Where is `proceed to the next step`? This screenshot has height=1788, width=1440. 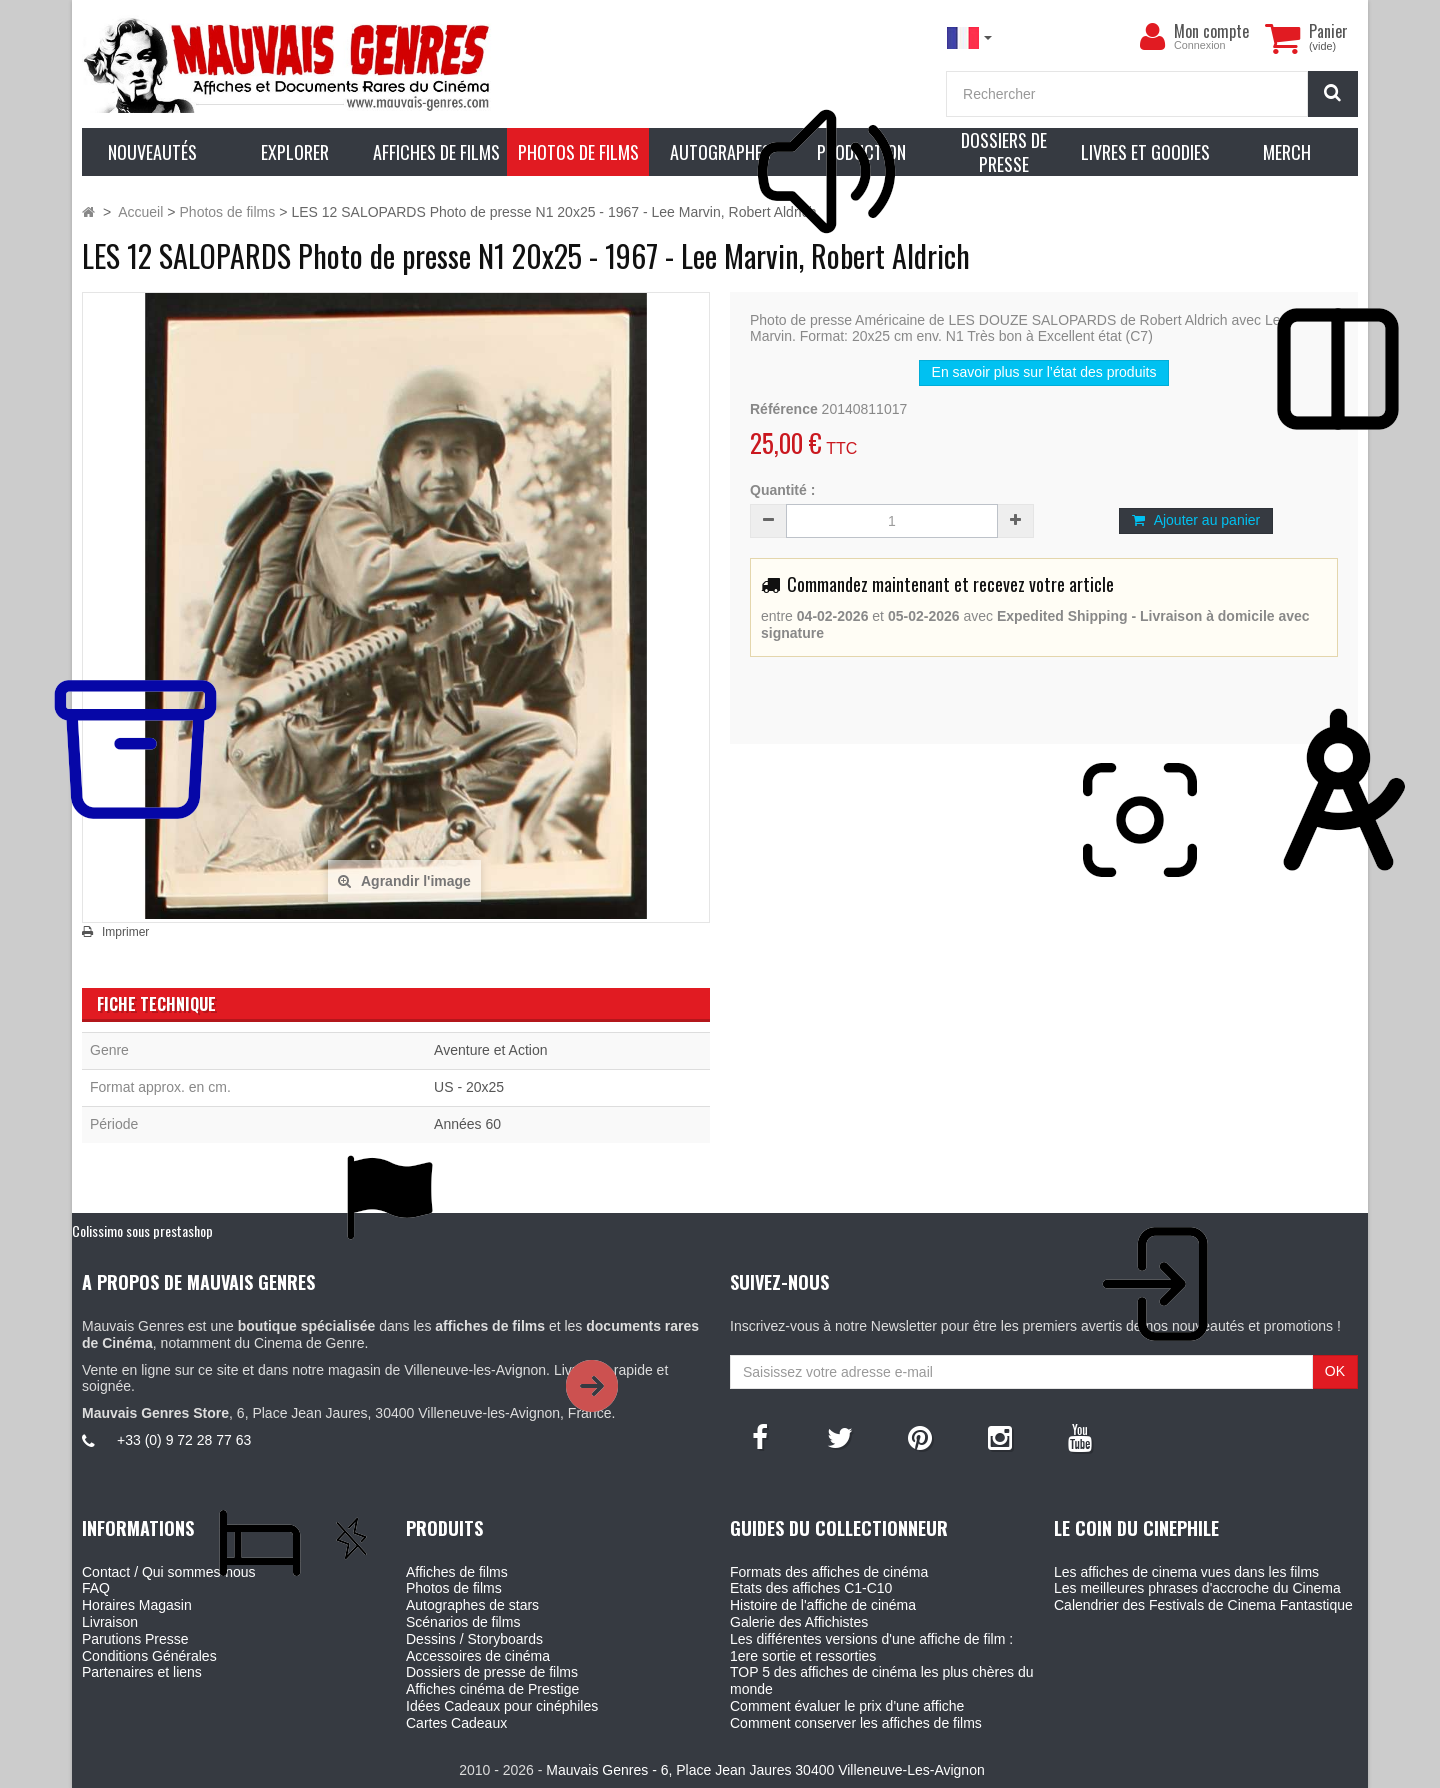
proceed to the next step is located at coordinates (592, 1386).